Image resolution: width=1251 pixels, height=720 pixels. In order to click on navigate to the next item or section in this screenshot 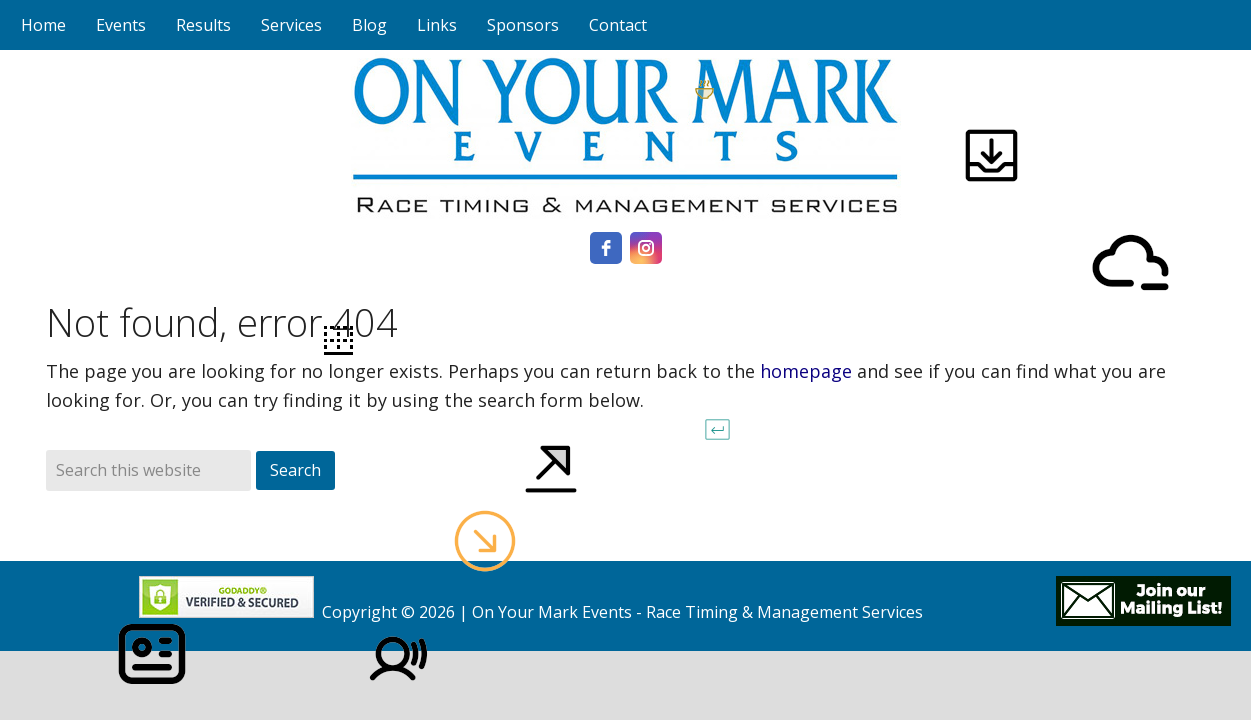, I will do `click(485, 541)`.